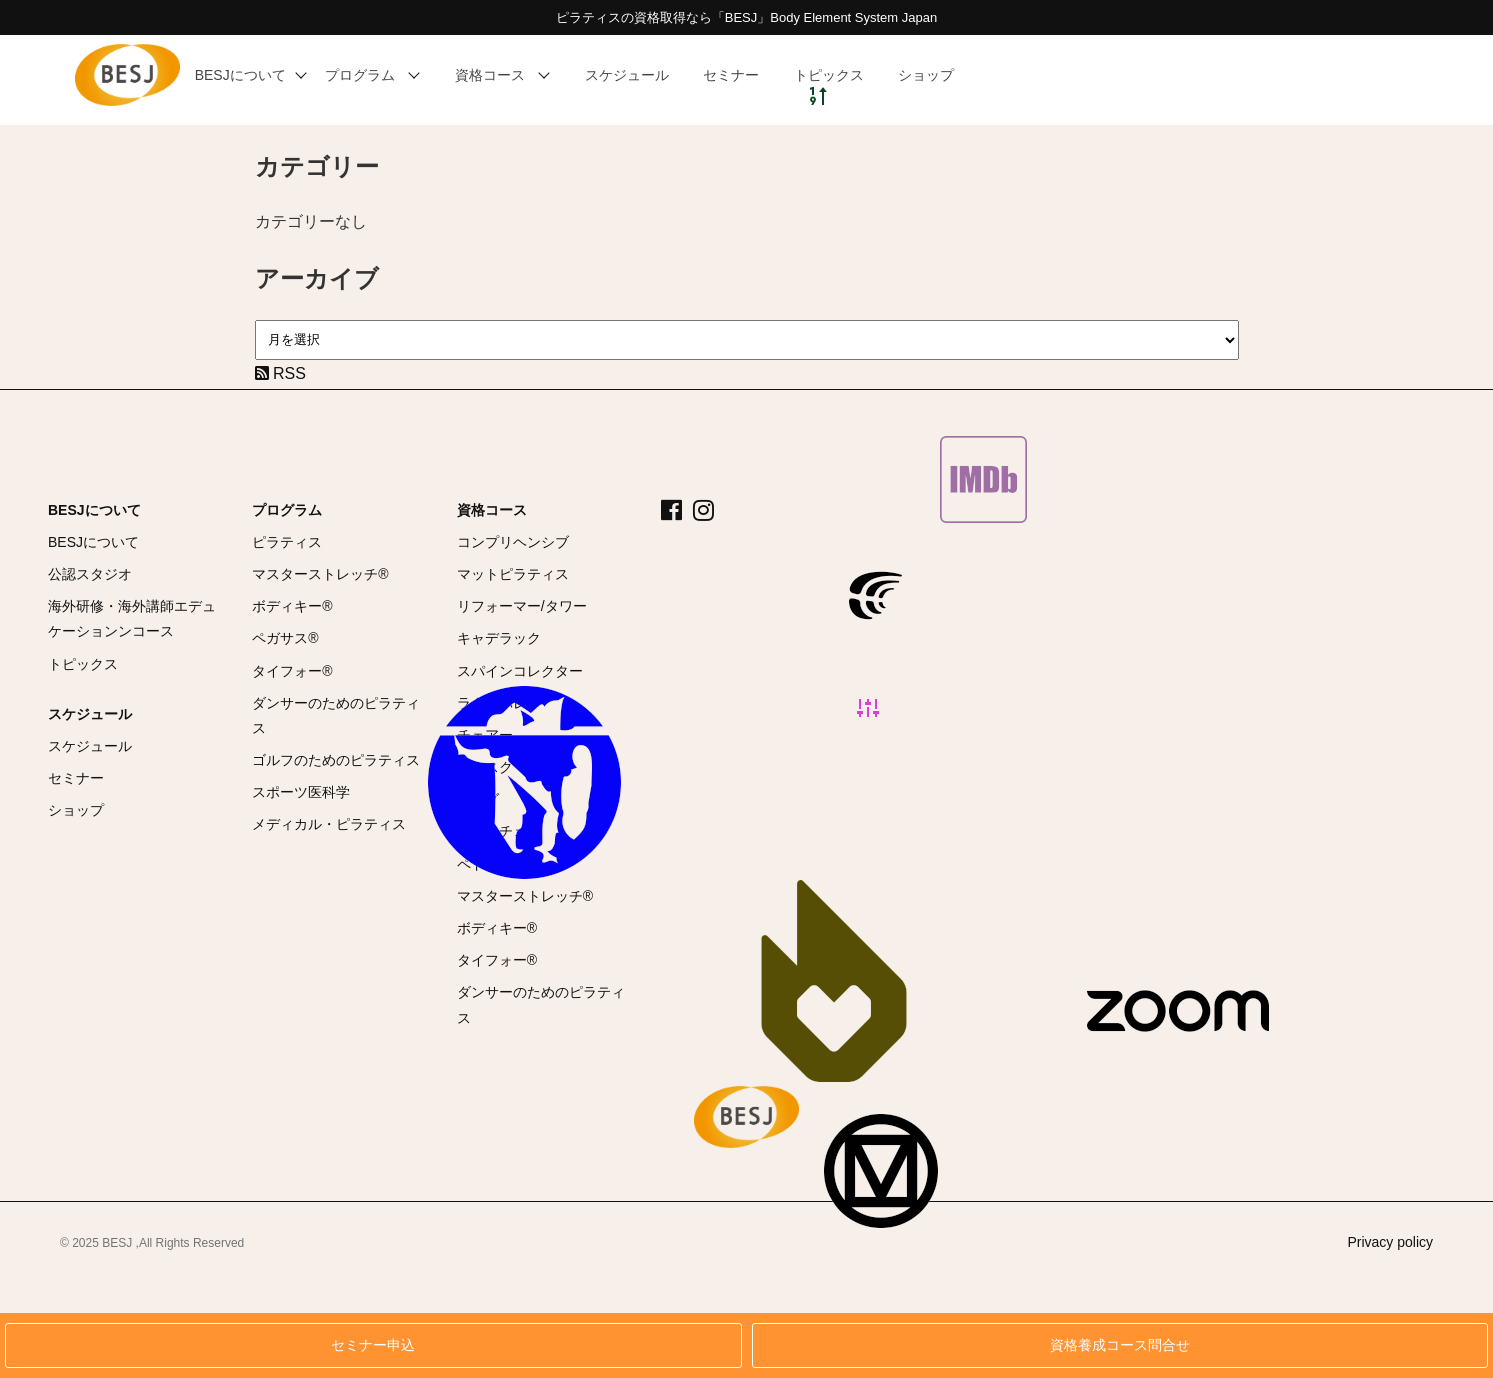  Describe the element at coordinates (881, 1171) in the screenshot. I see `material design brand logo` at that location.